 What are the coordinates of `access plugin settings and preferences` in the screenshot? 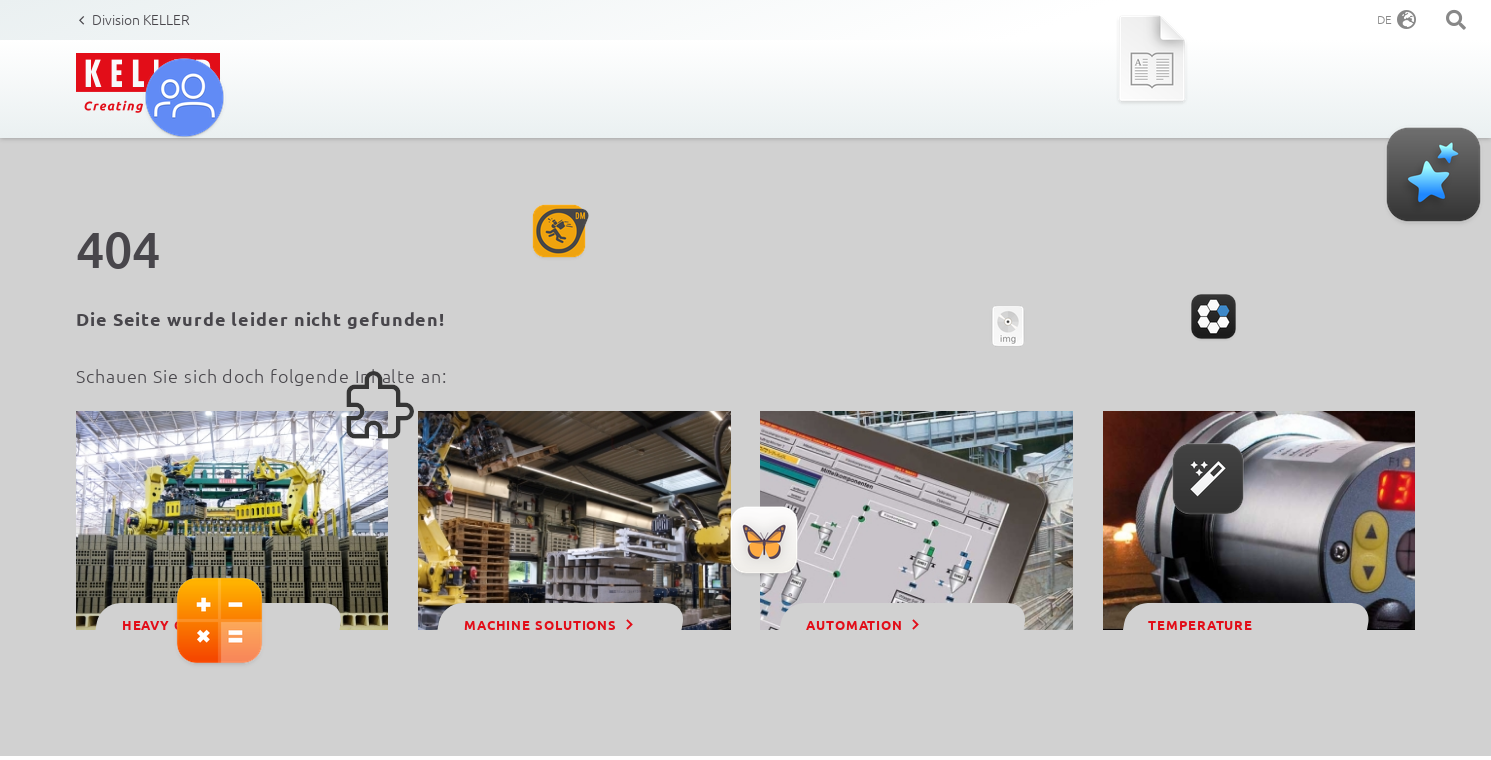 It's located at (378, 407).